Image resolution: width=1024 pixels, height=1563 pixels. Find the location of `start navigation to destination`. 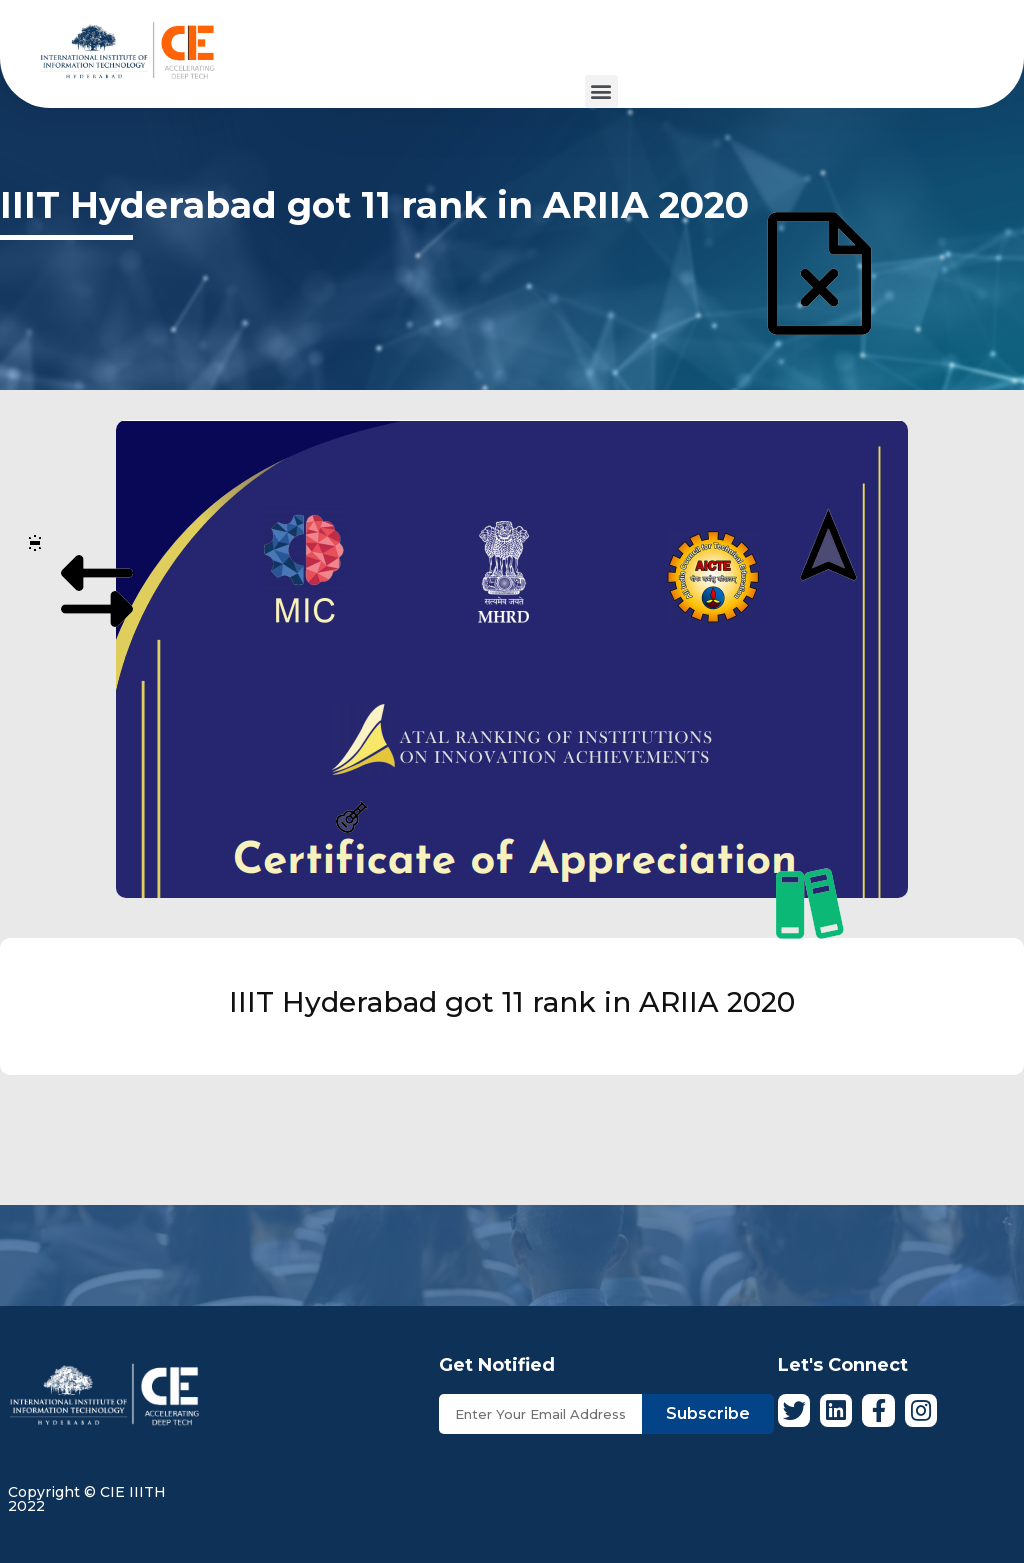

start navigation to destination is located at coordinates (828, 546).